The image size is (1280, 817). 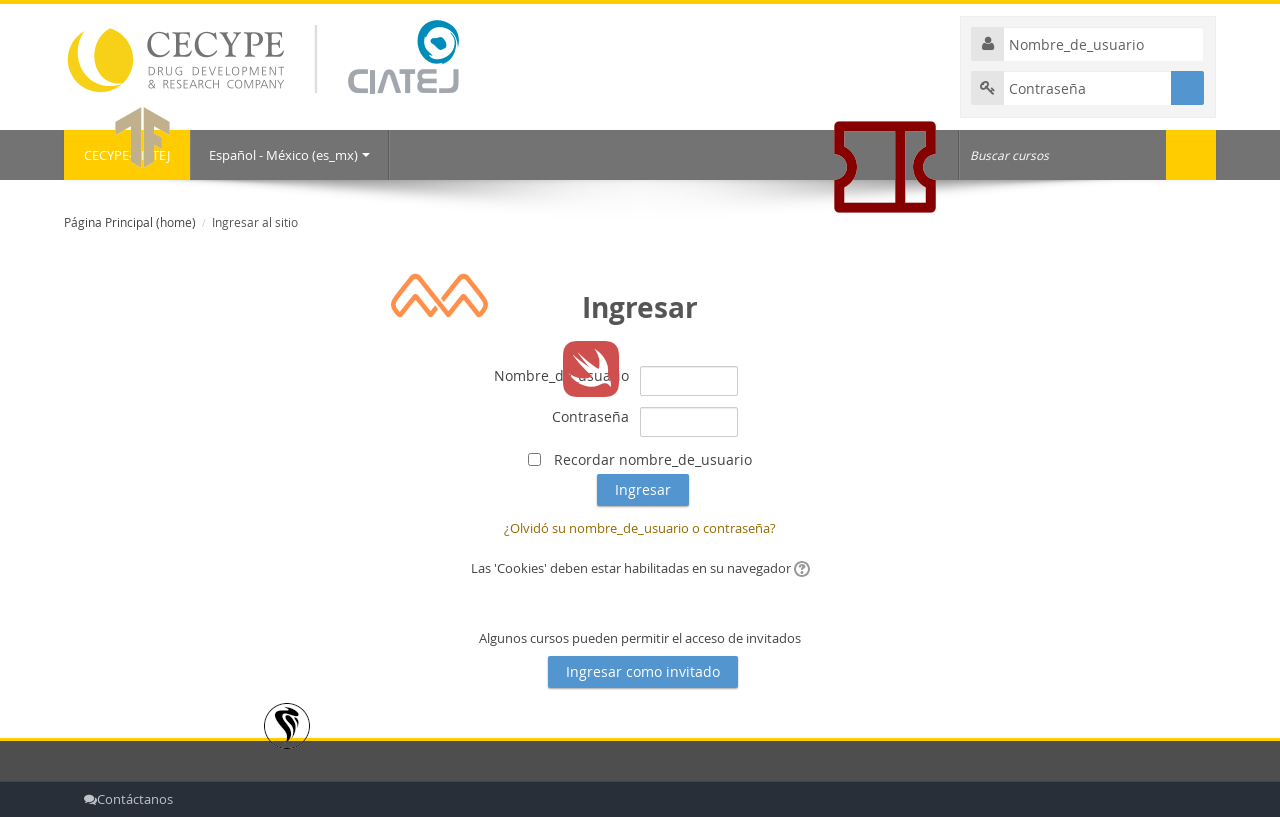 I want to click on TensorFlow machine learning framework logo, so click(x=142, y=137).